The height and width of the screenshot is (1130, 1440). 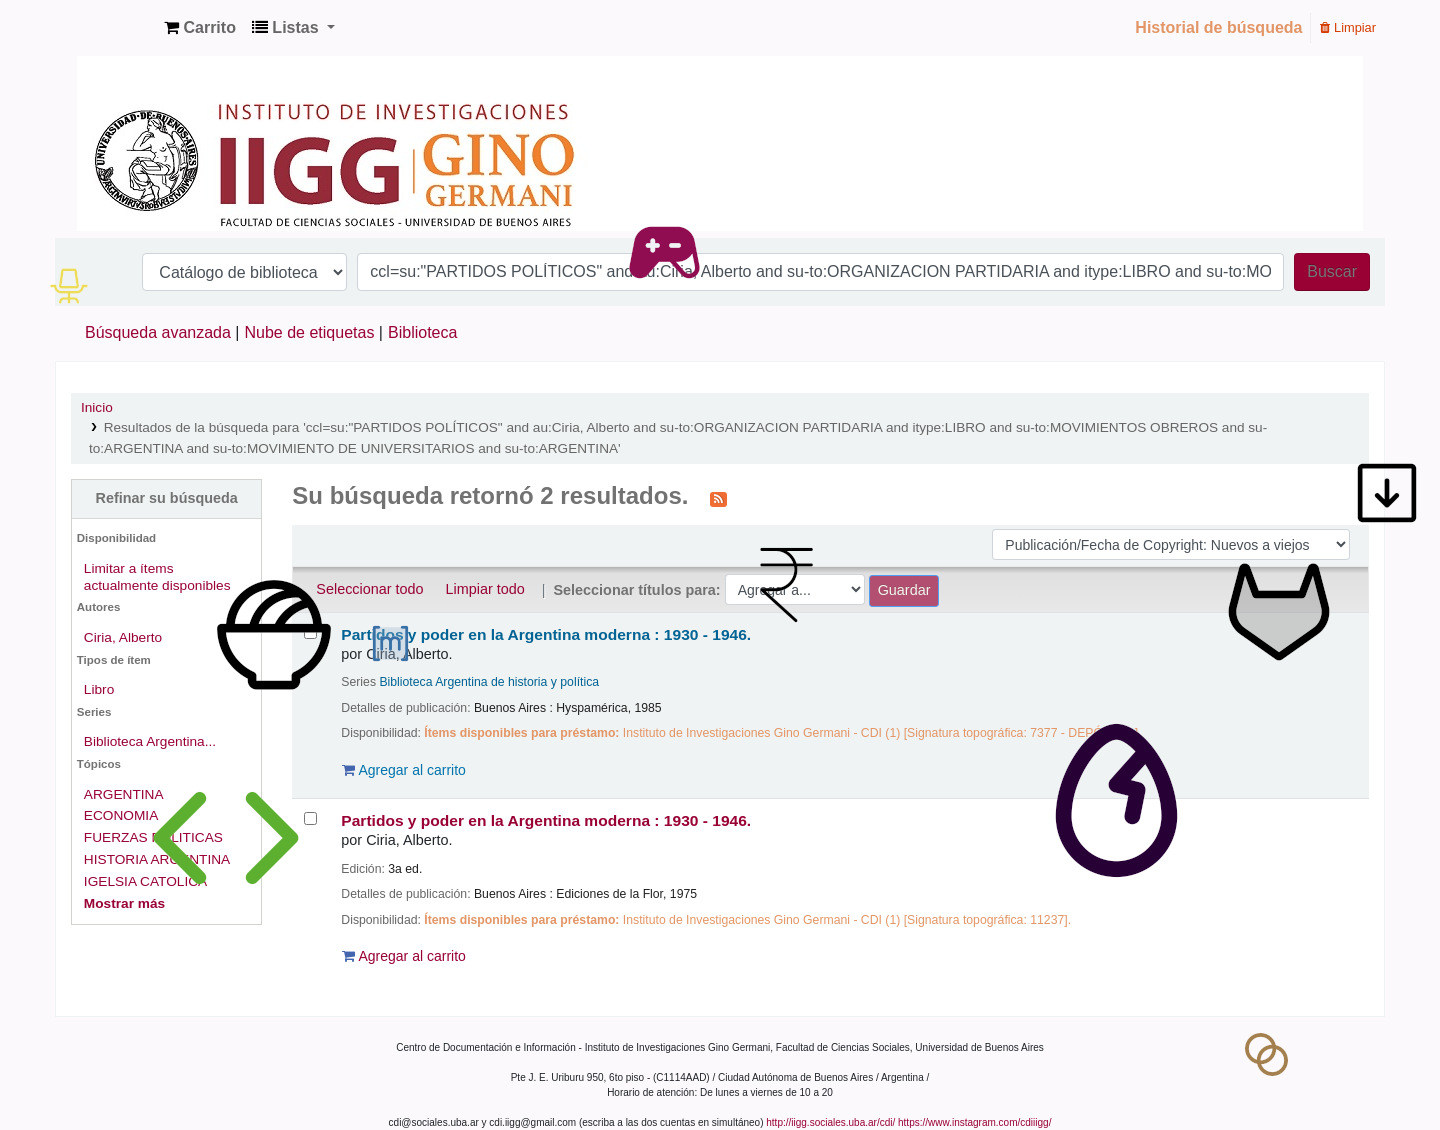 What do you see at coordinates (1266, 1054) in the screenshot?
I see `blend or merge layers together` at bounding box center [1266, 1054].